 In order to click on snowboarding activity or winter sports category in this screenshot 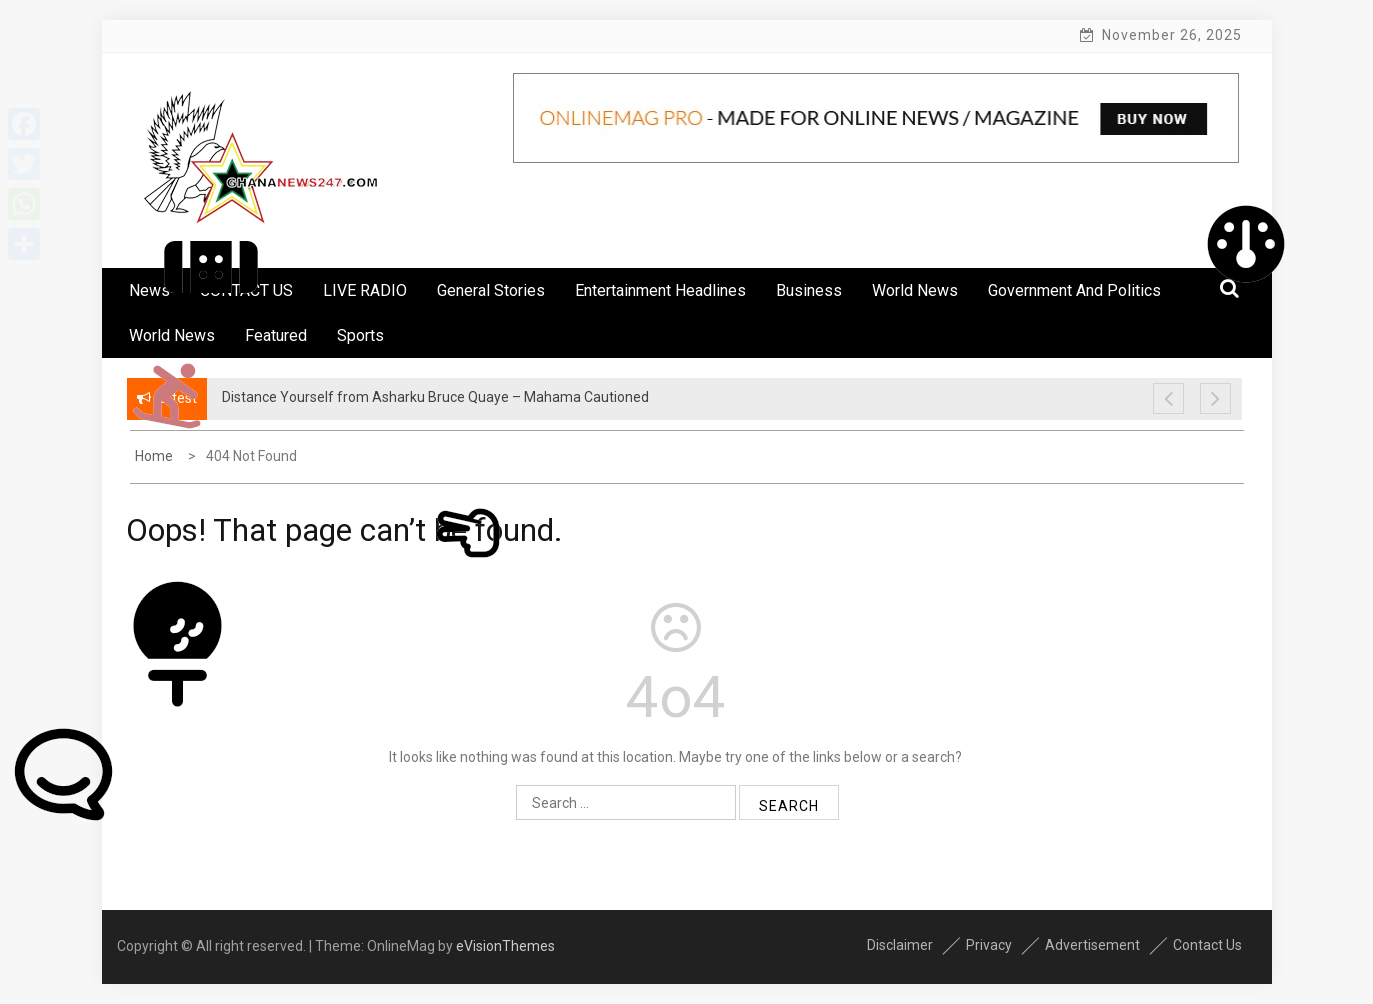, I will do `click(170, 395)`.